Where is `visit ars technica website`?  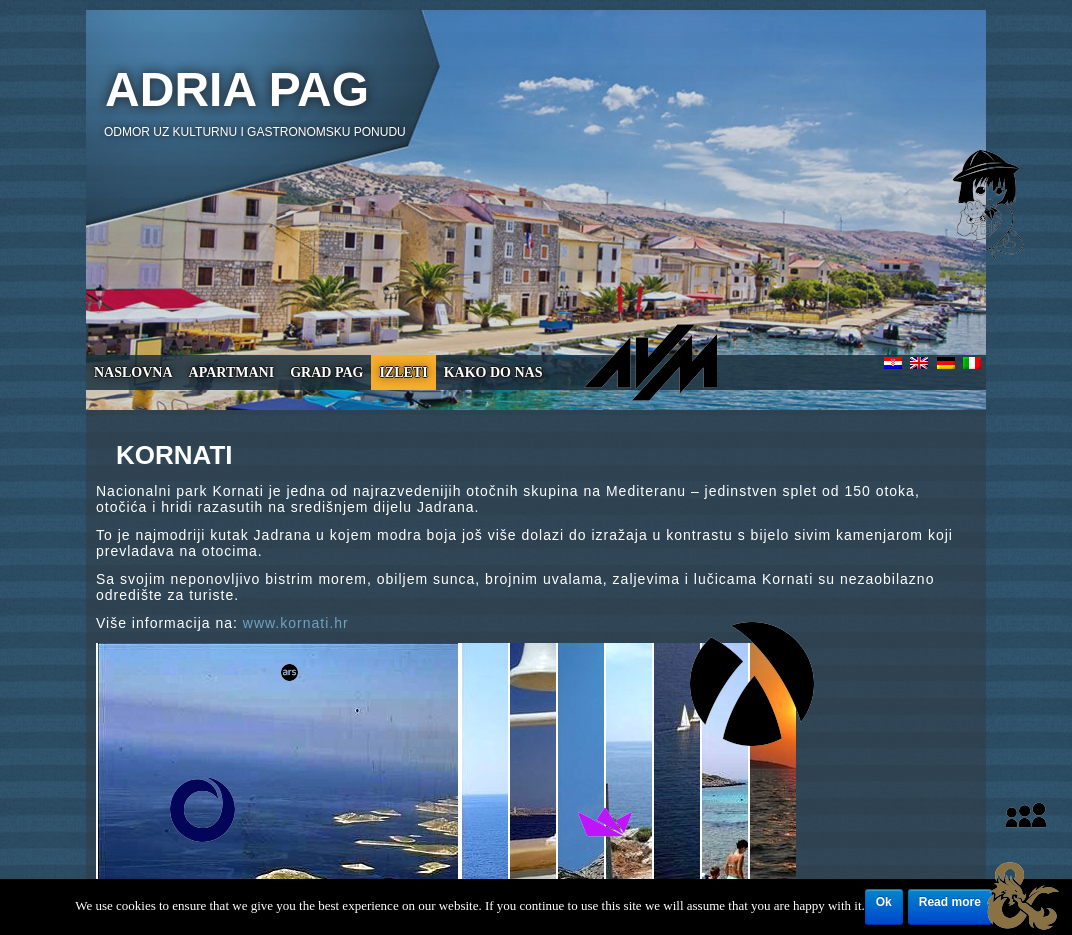 visit ars technica website is located at coordinates (289, 672).